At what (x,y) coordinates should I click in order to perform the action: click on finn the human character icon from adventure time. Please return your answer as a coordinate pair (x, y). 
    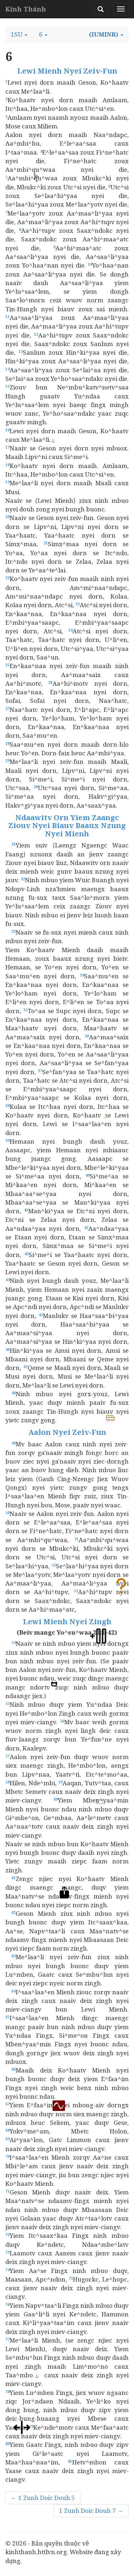
    Looking at the image, I should click on (54, 1684).